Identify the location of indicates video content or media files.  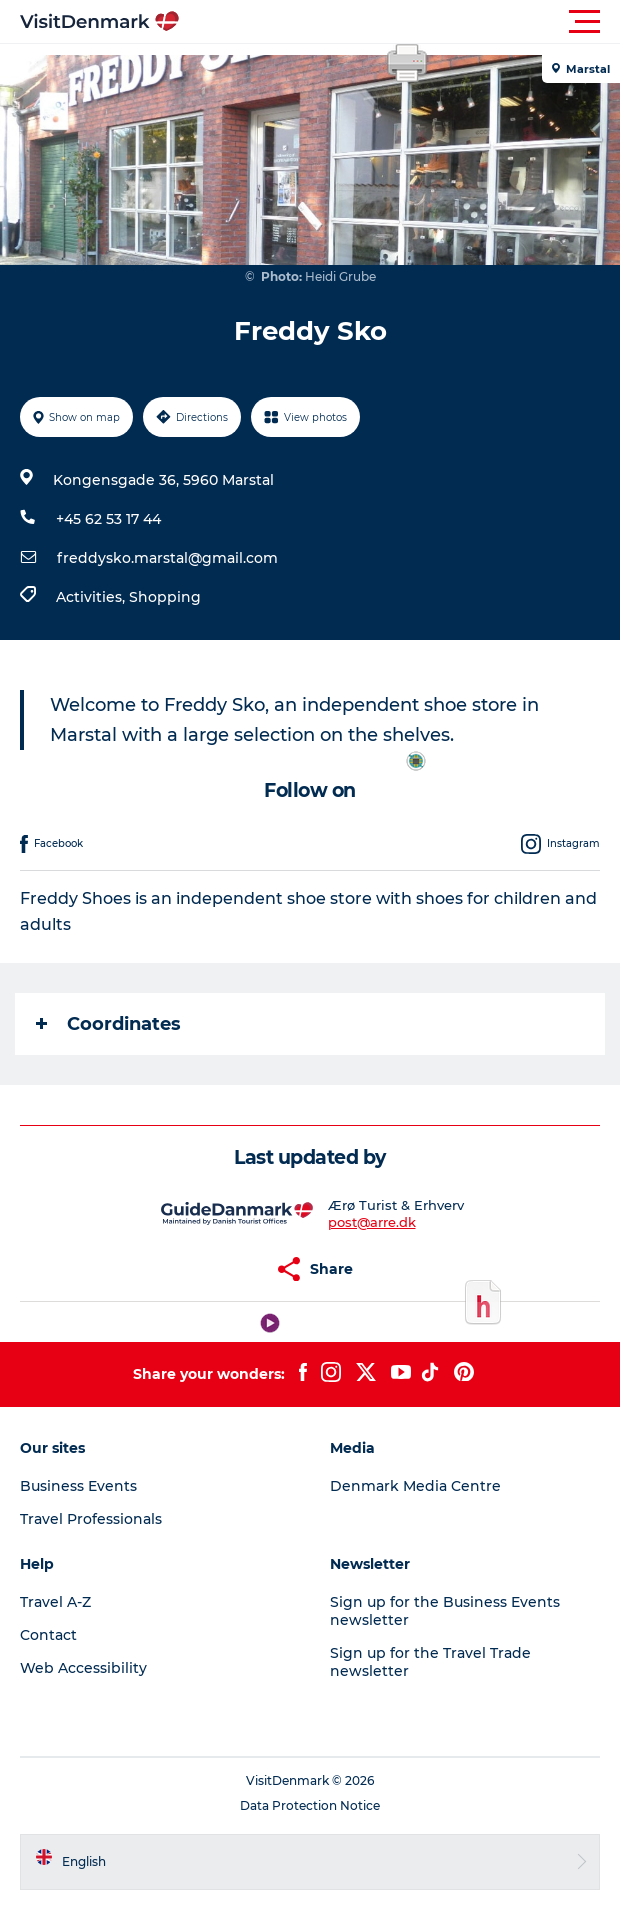
(270, 1323).